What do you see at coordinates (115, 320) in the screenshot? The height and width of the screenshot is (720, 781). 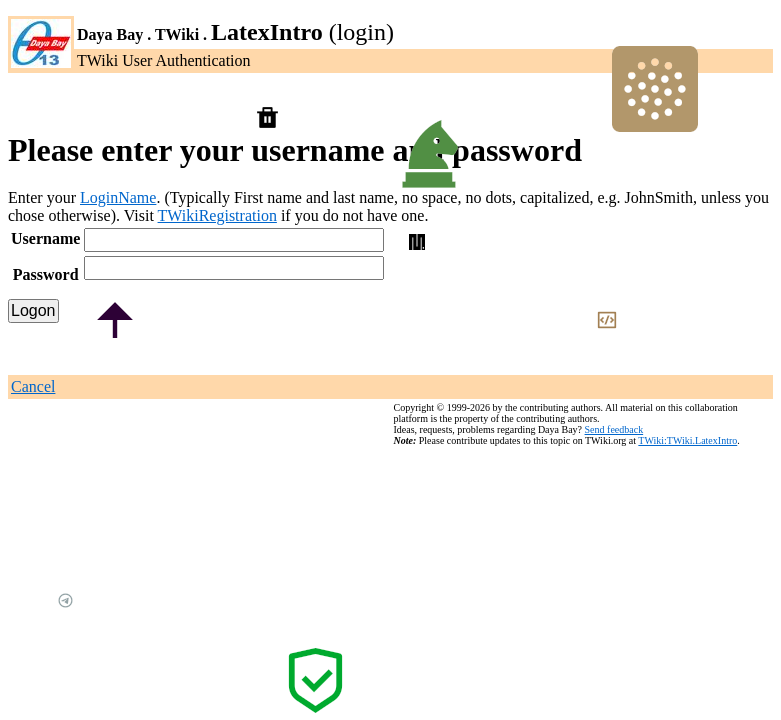 I see `scroll to top of page` at bounding box center [115, 320].